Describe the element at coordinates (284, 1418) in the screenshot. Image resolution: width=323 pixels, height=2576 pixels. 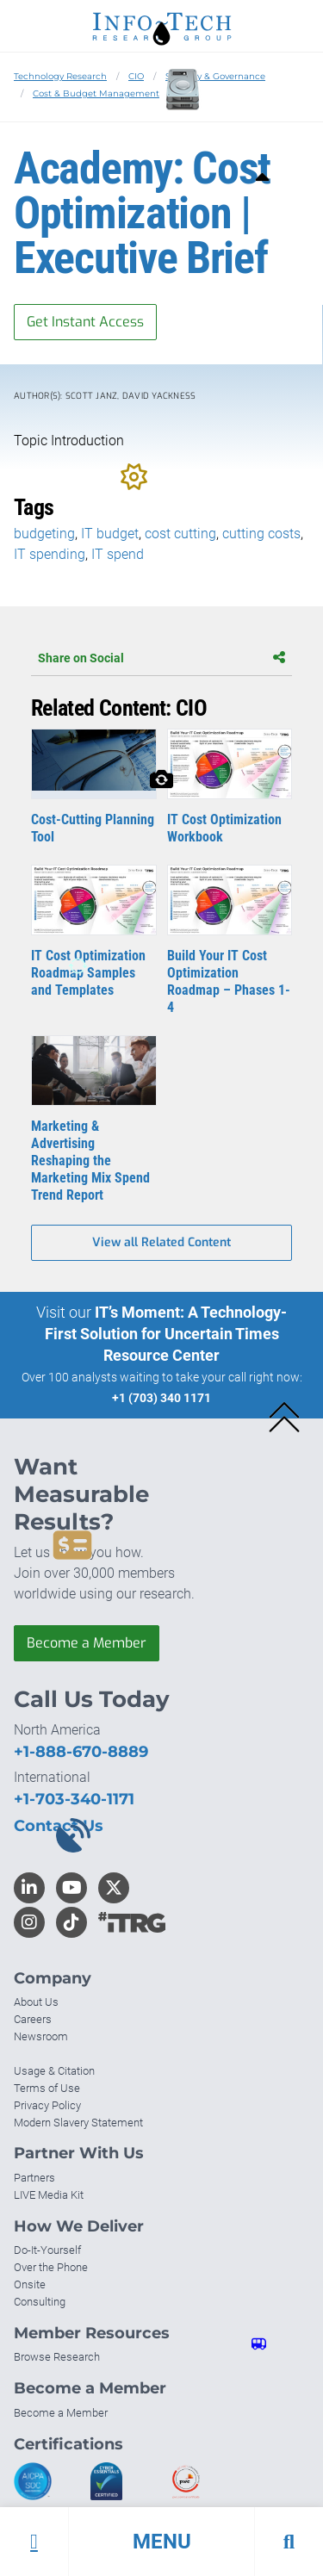
I see `scroll to top of page` at that location.